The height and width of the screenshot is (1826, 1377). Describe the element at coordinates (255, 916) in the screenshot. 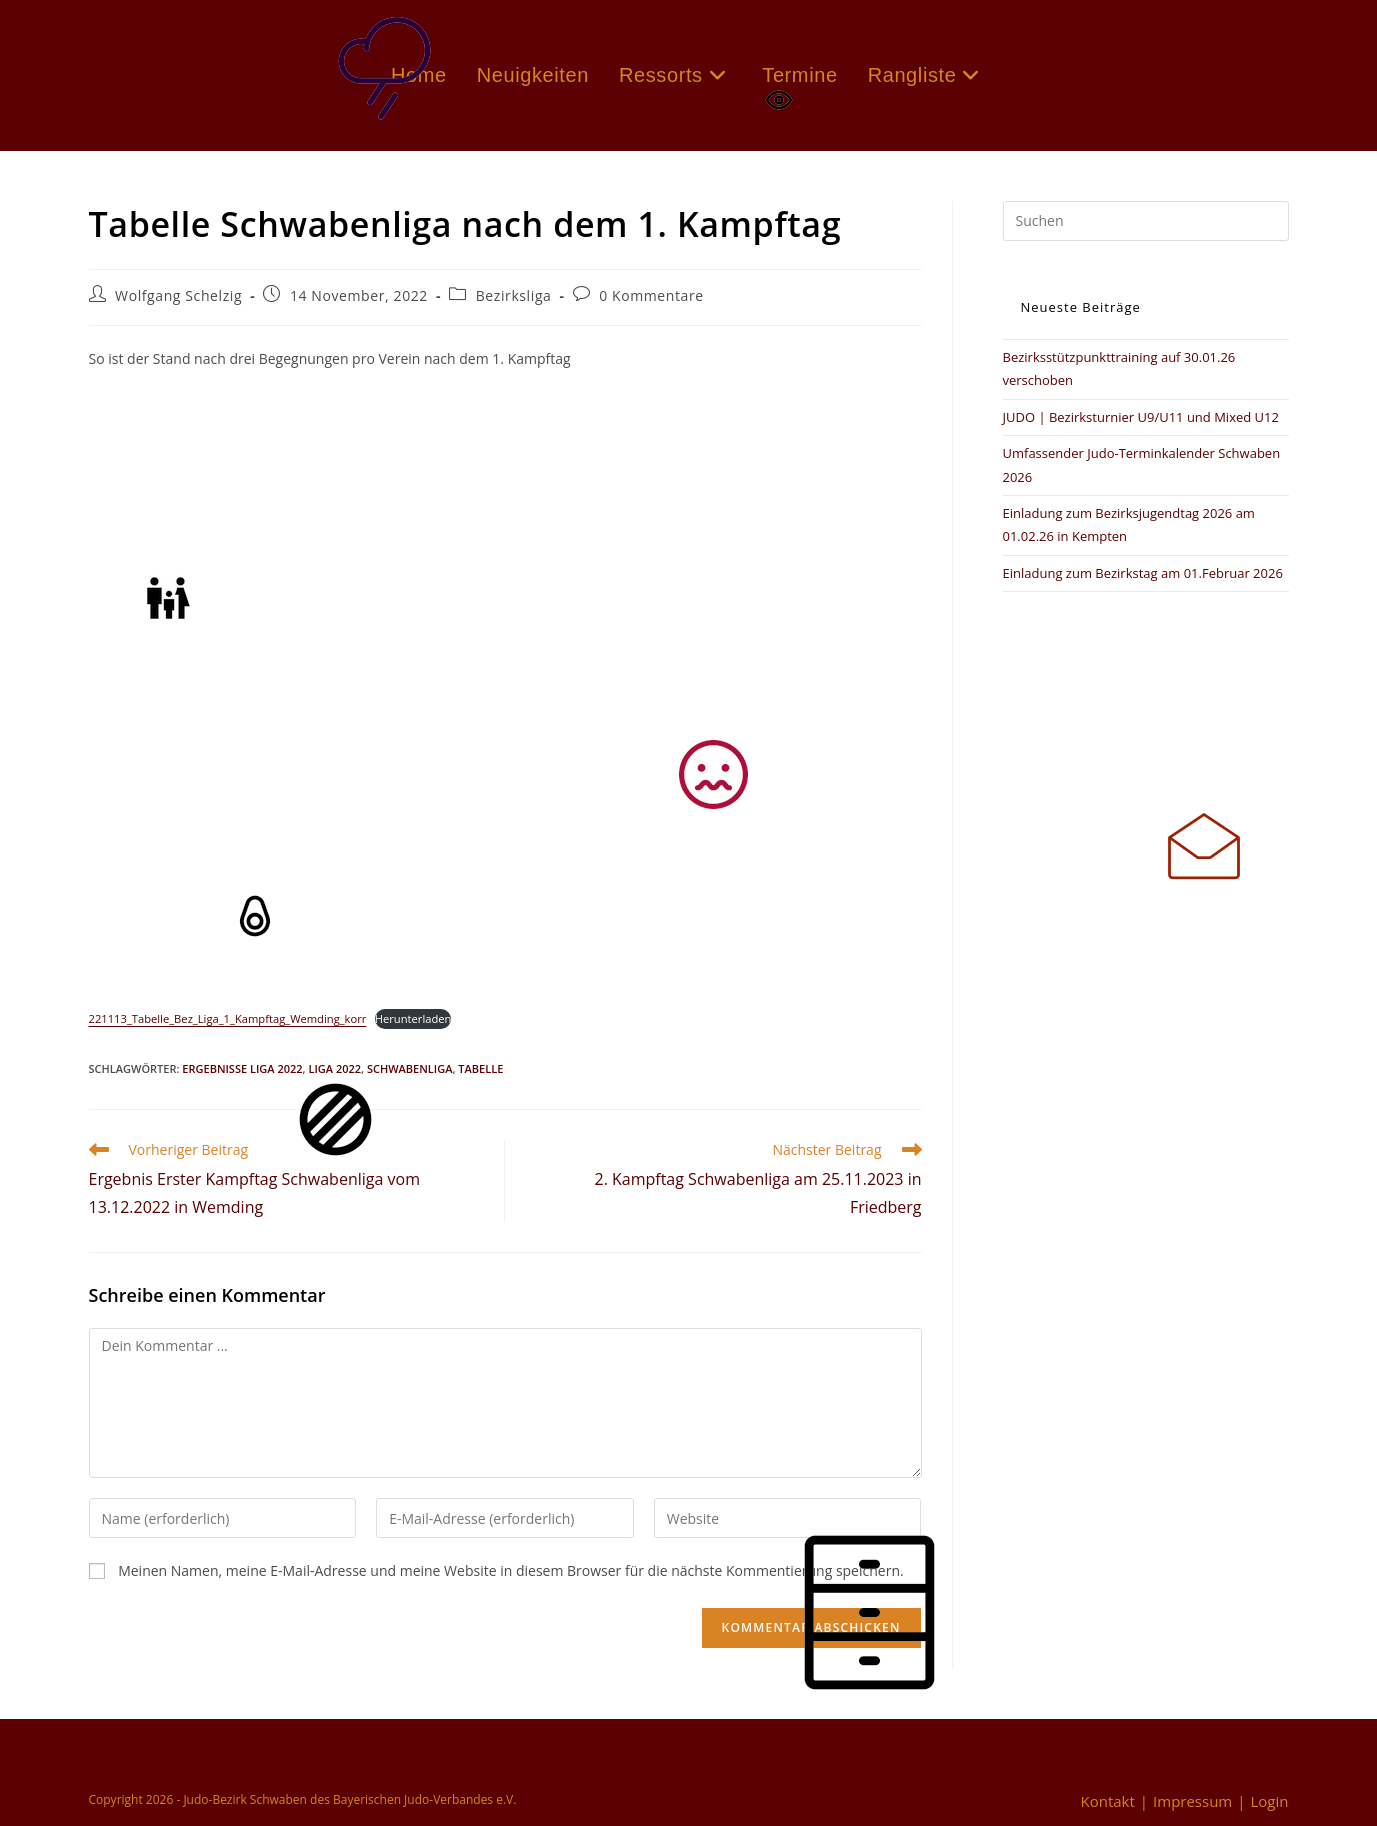

I see `browse healthy food or recipe options` at that location.